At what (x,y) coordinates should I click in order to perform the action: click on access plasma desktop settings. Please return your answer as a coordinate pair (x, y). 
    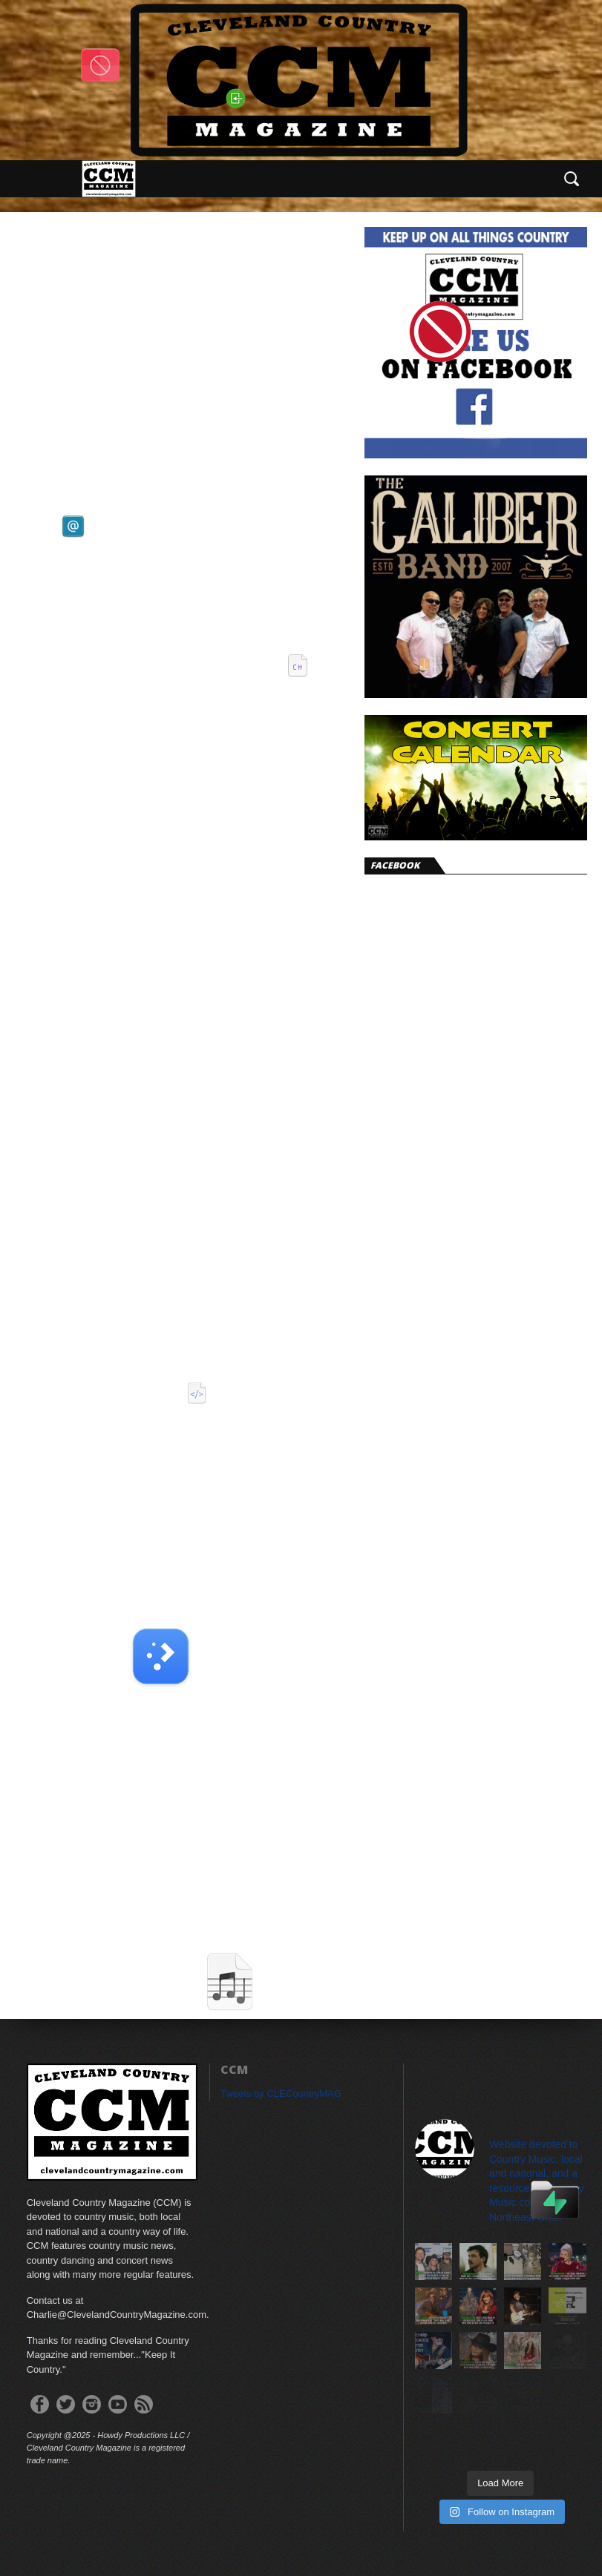
    Looking at the image, I should click on (160, 1657).